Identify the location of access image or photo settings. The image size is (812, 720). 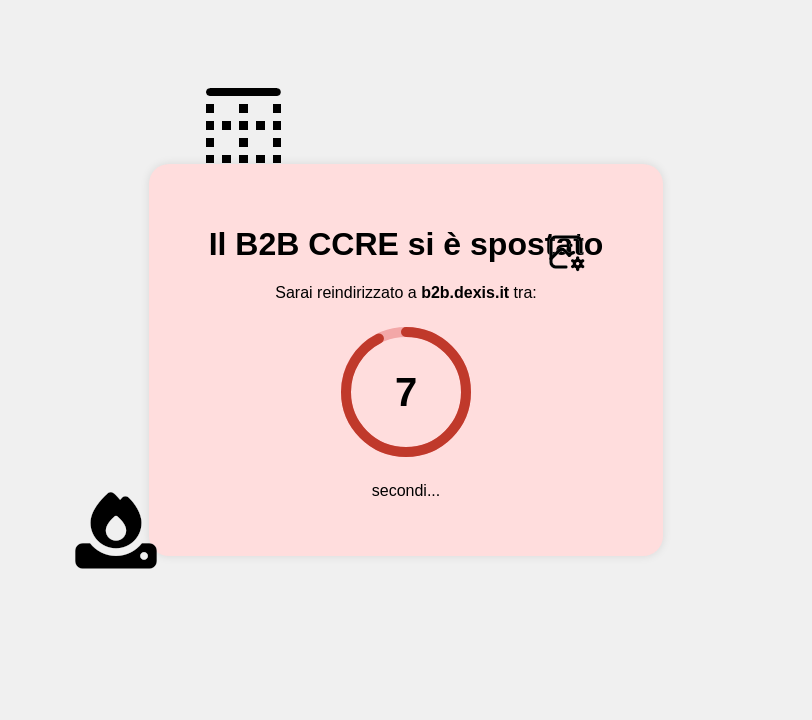
(566, 252).